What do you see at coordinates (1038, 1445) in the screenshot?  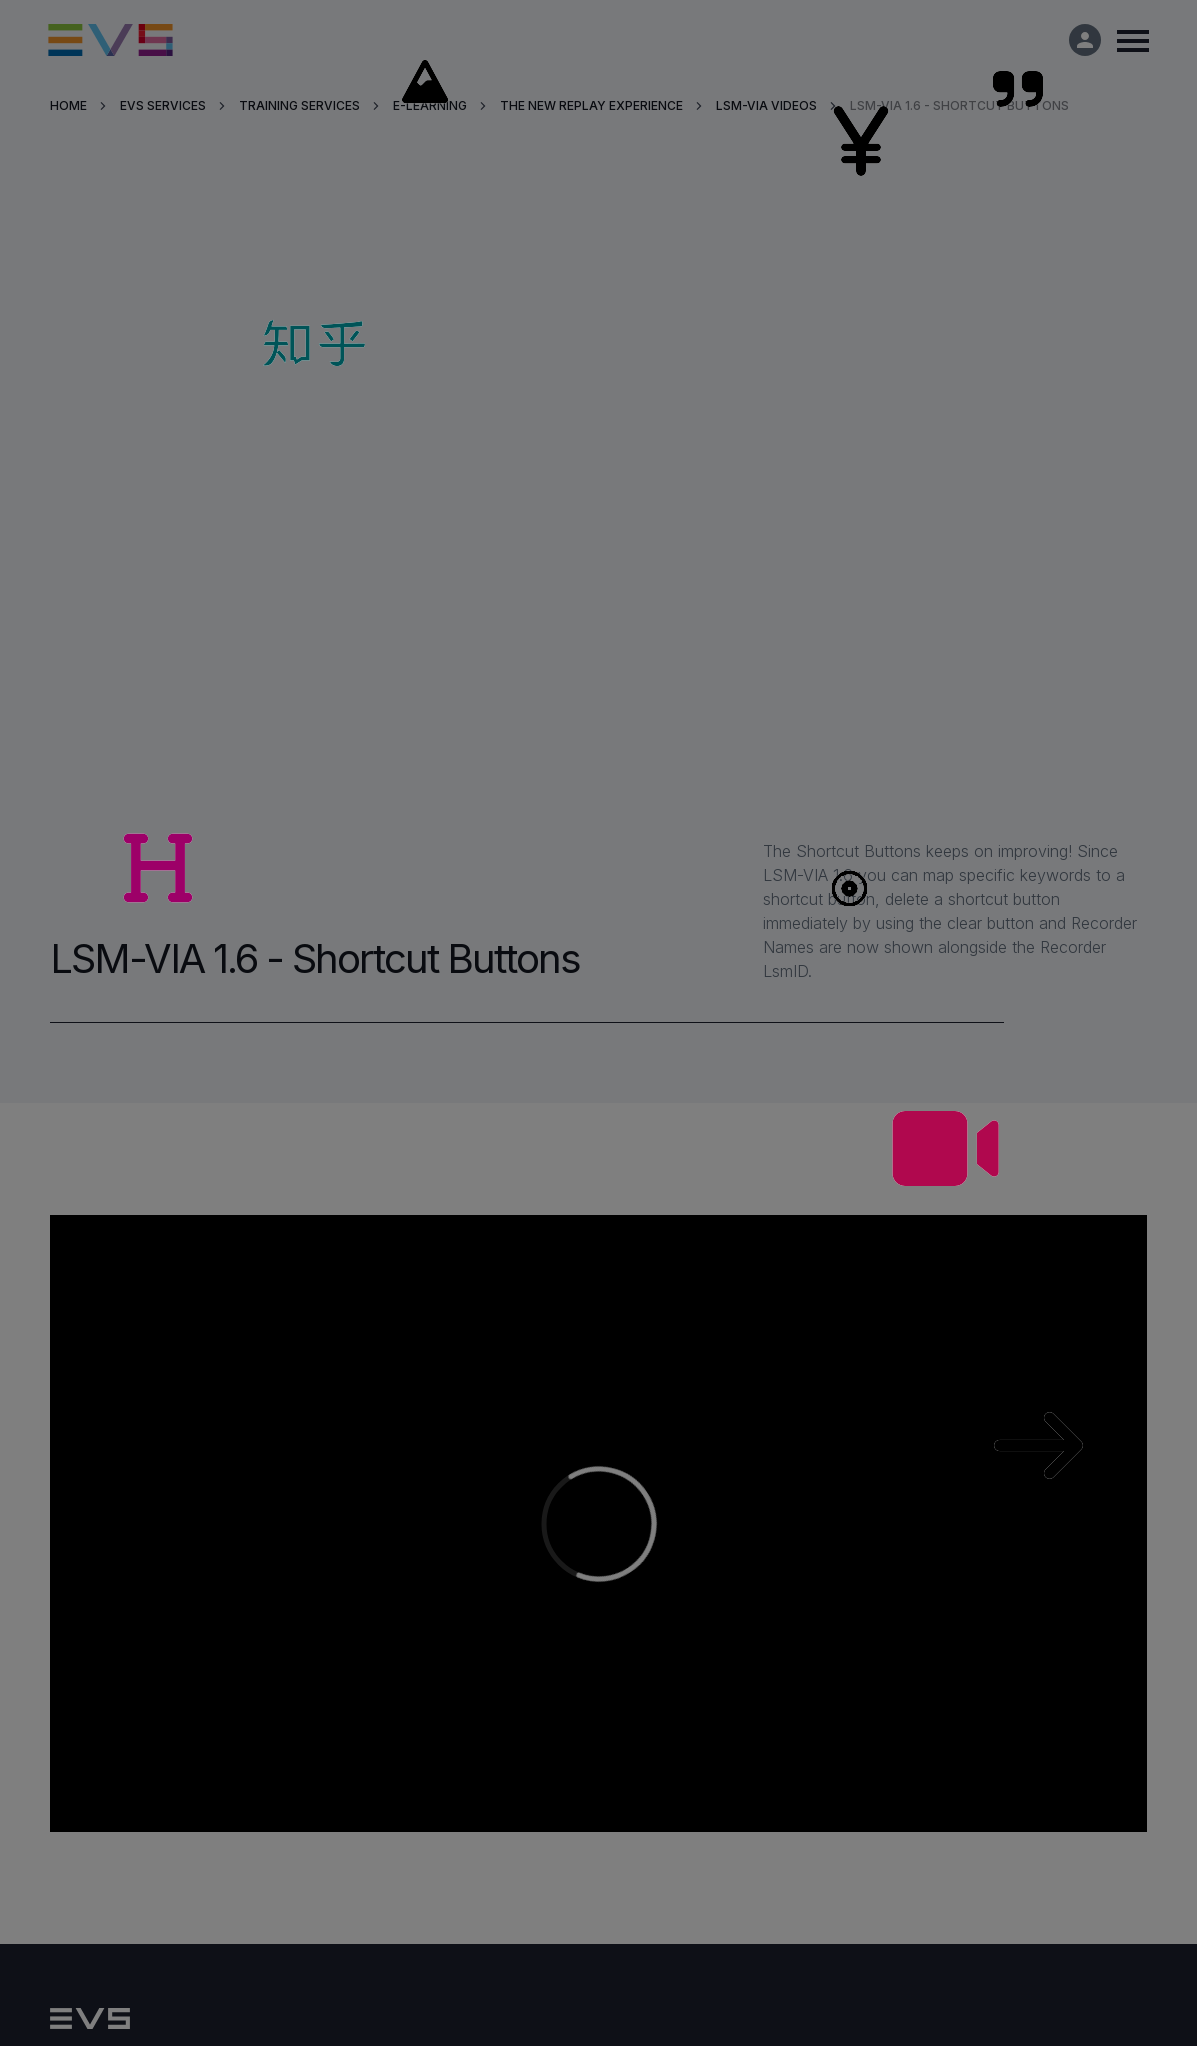 I see `proceed to the next step` at bounding box center [1038, 1445].